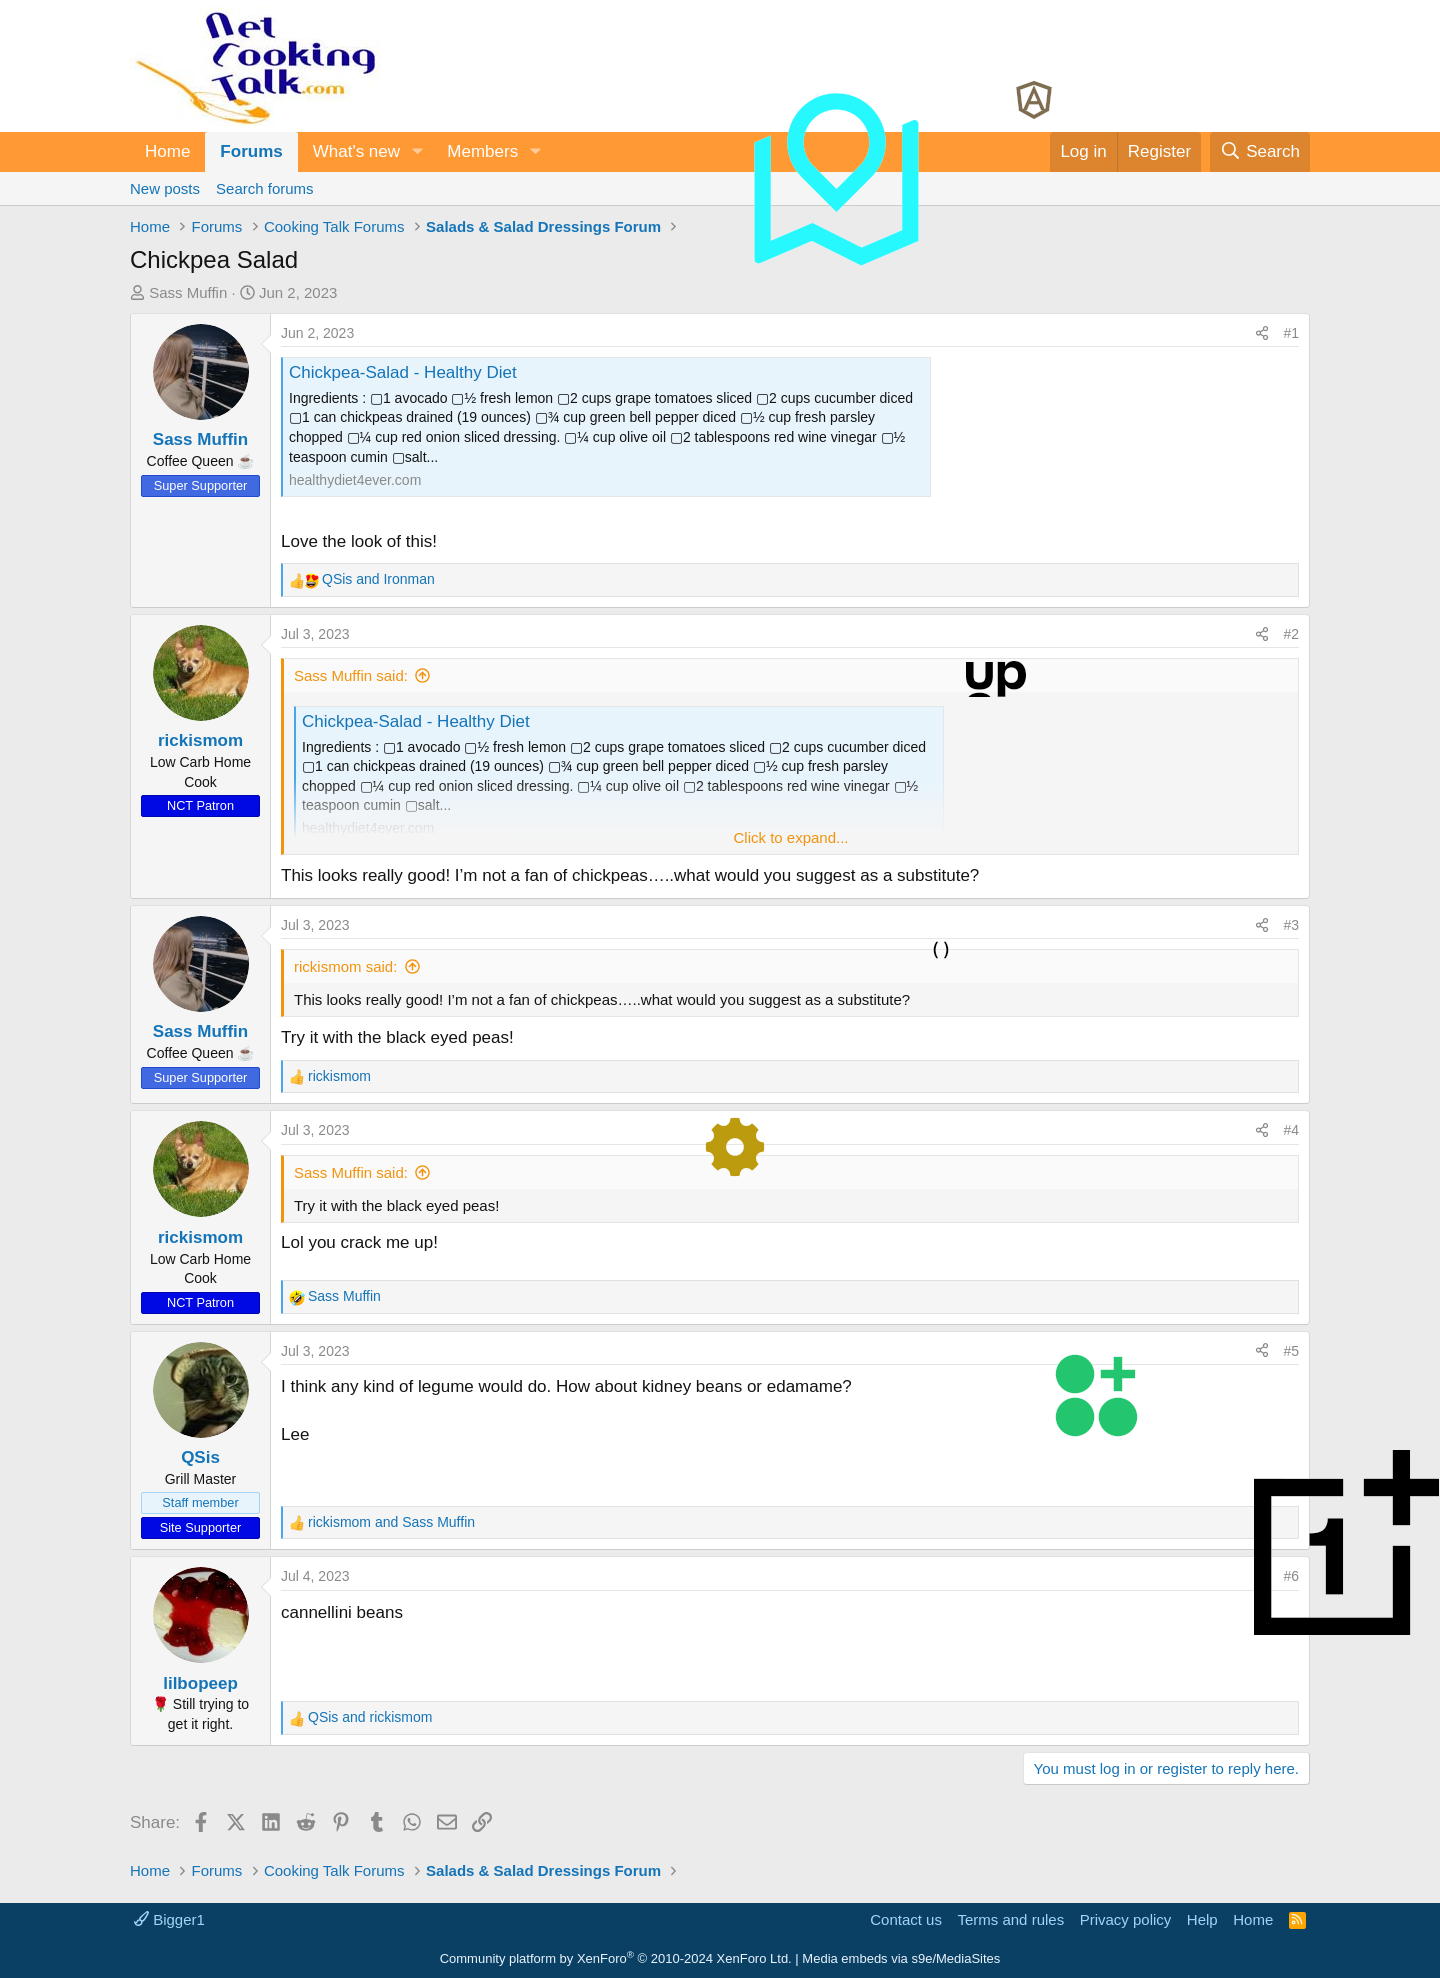 This screenshot has height=1978, width=1440. I want to click on angularjs framework logo, so click(1034, 100).